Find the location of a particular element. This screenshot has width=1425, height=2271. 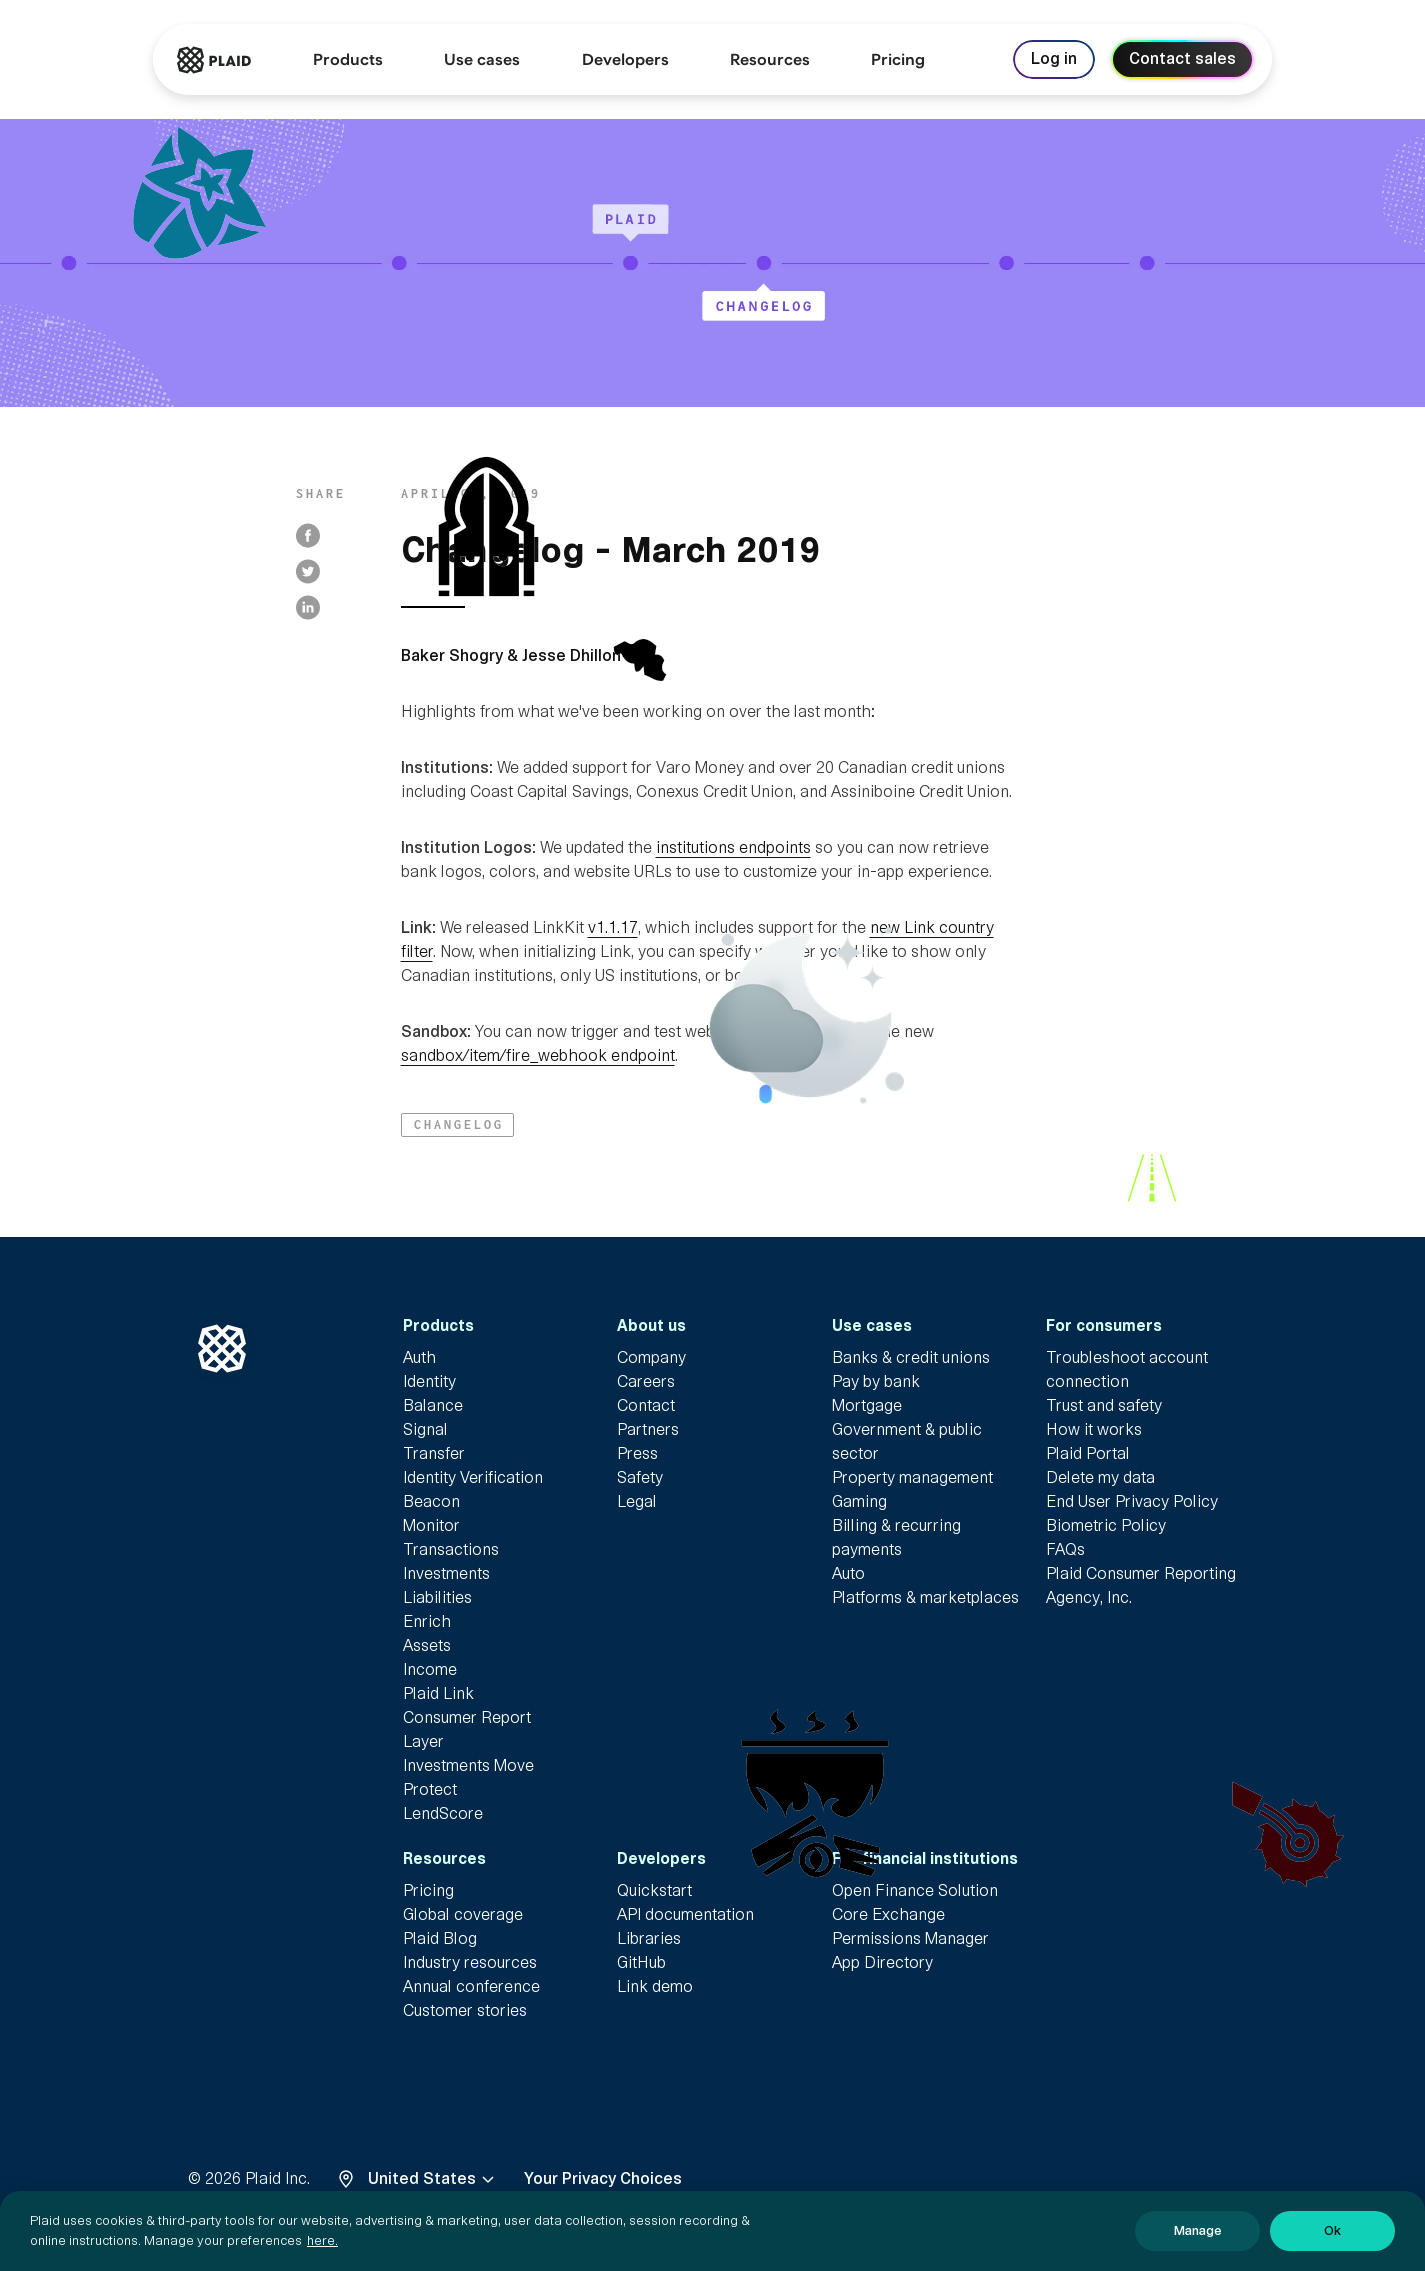

indicates scattered showers at night is located at coordinates (806, 1015).